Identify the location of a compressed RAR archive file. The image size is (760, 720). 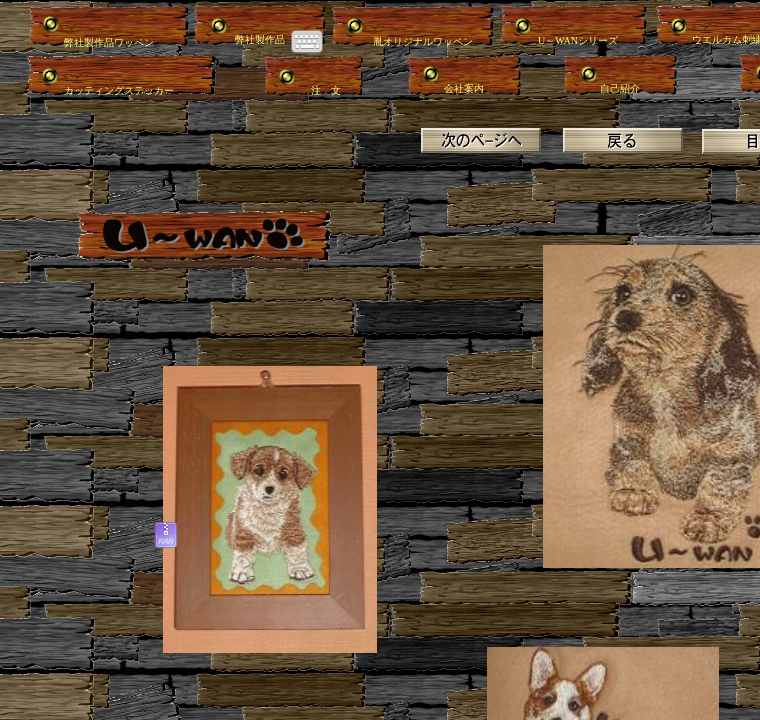
(166, 535).